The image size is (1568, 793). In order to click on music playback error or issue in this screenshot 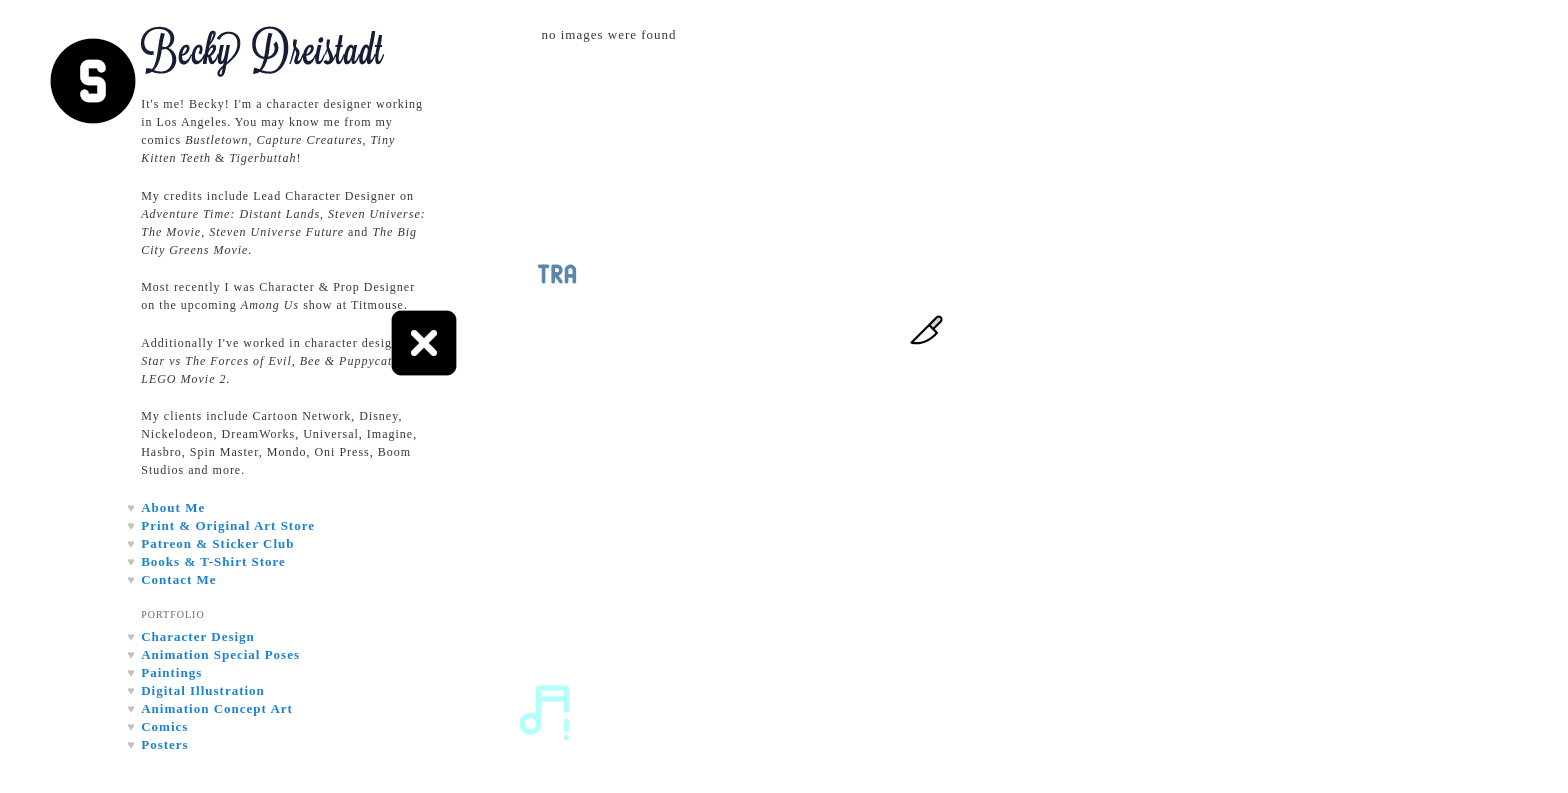, I will do `click(547, 710)`.